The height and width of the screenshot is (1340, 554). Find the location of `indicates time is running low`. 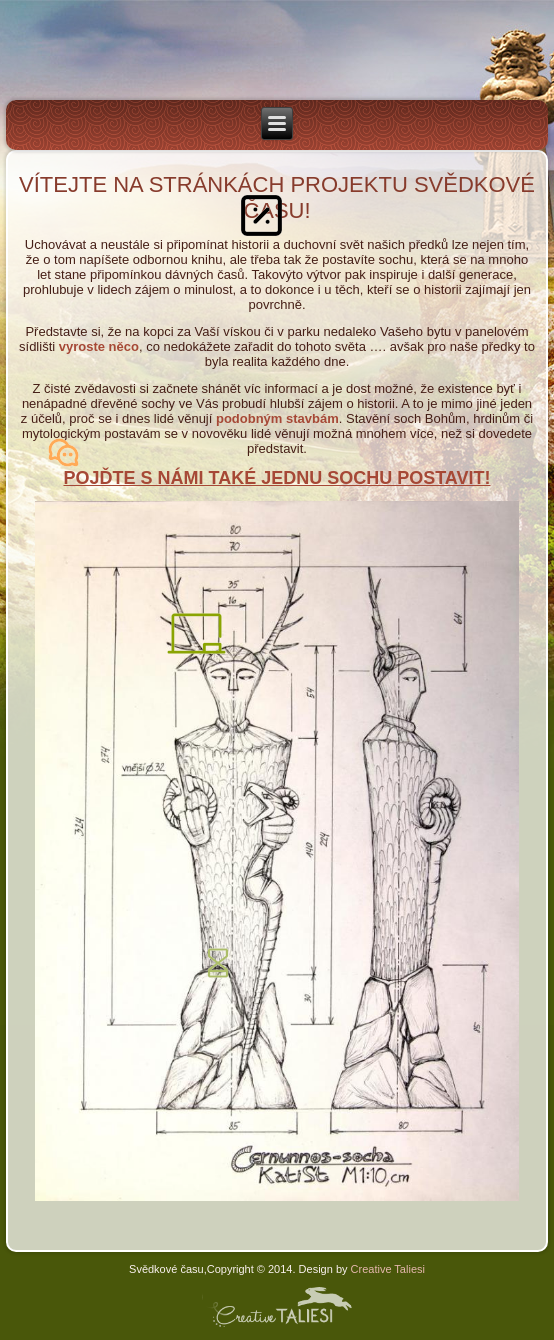

indicates time is running low is located at coordinates (218, 963).